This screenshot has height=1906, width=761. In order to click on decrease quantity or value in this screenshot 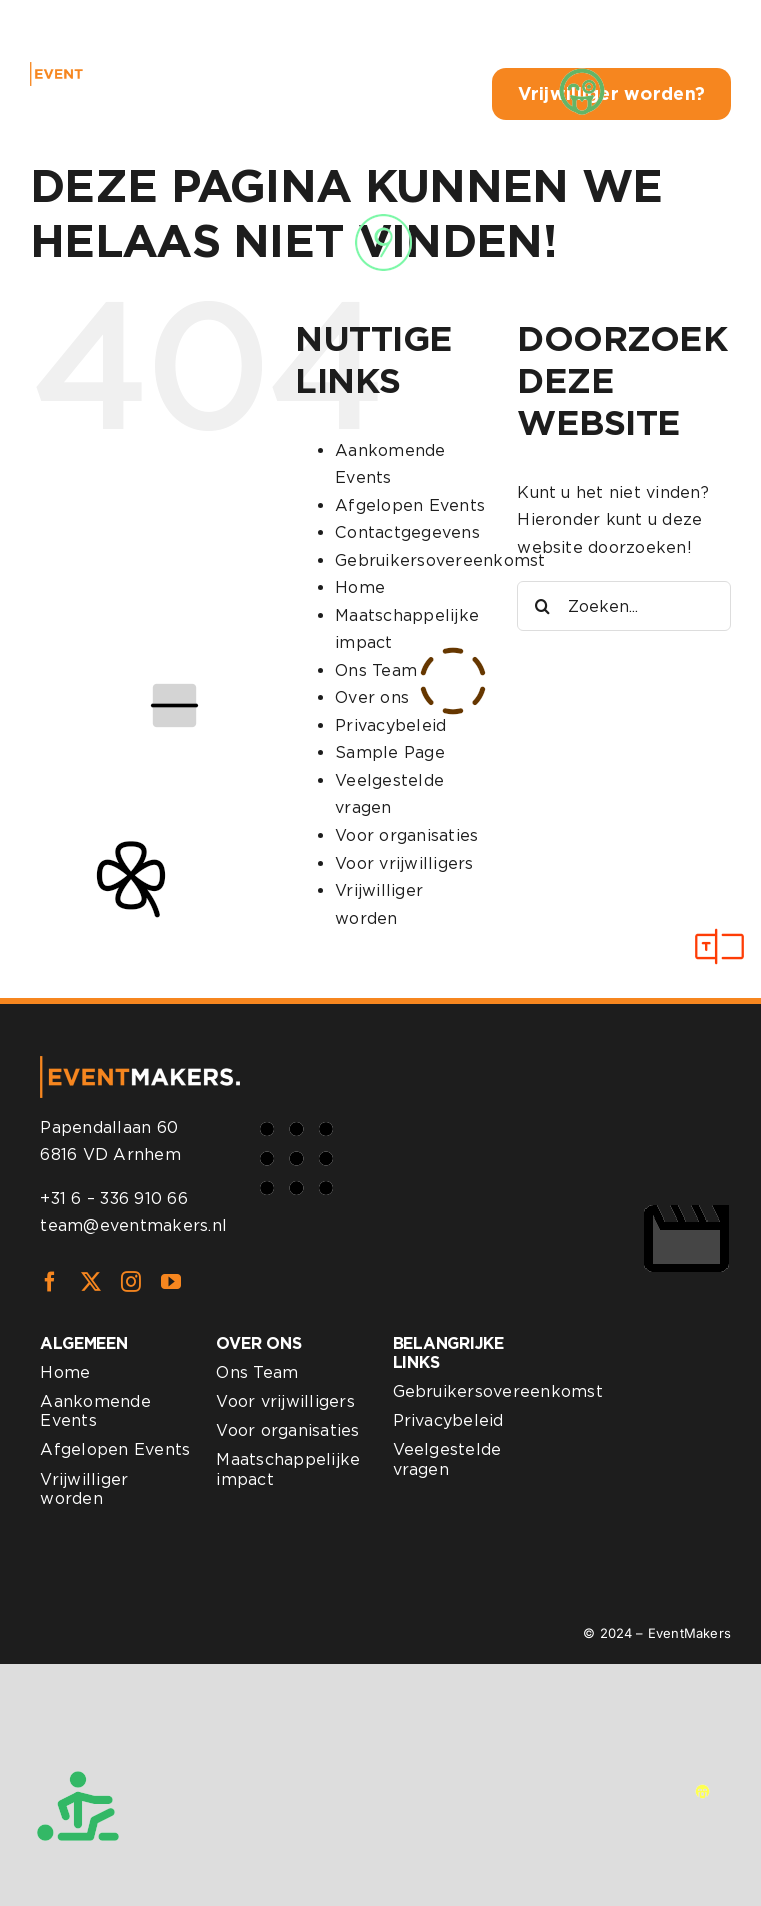, I will do `click(174, 705)`.